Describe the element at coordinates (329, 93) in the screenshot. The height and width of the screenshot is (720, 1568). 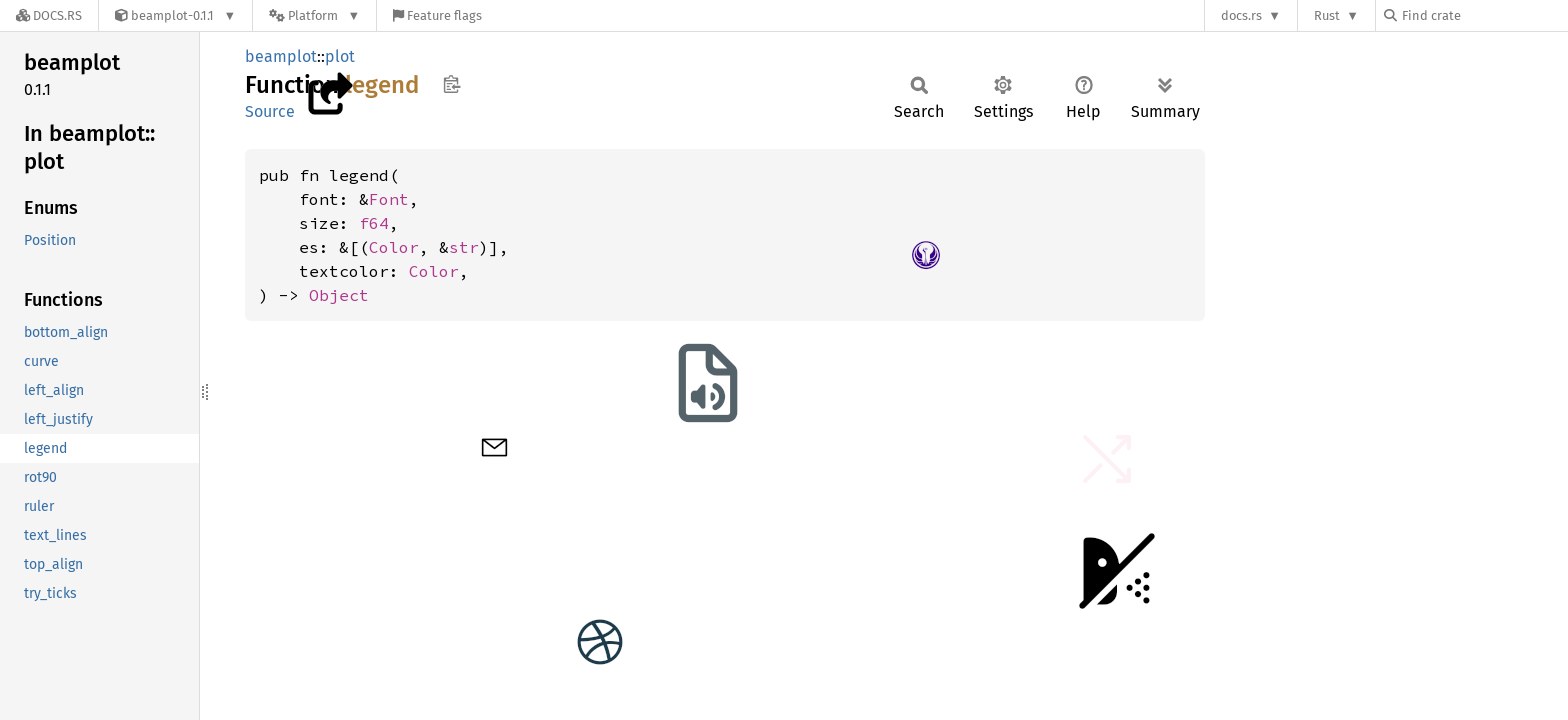
I see `share content to another app or platform` at that location.